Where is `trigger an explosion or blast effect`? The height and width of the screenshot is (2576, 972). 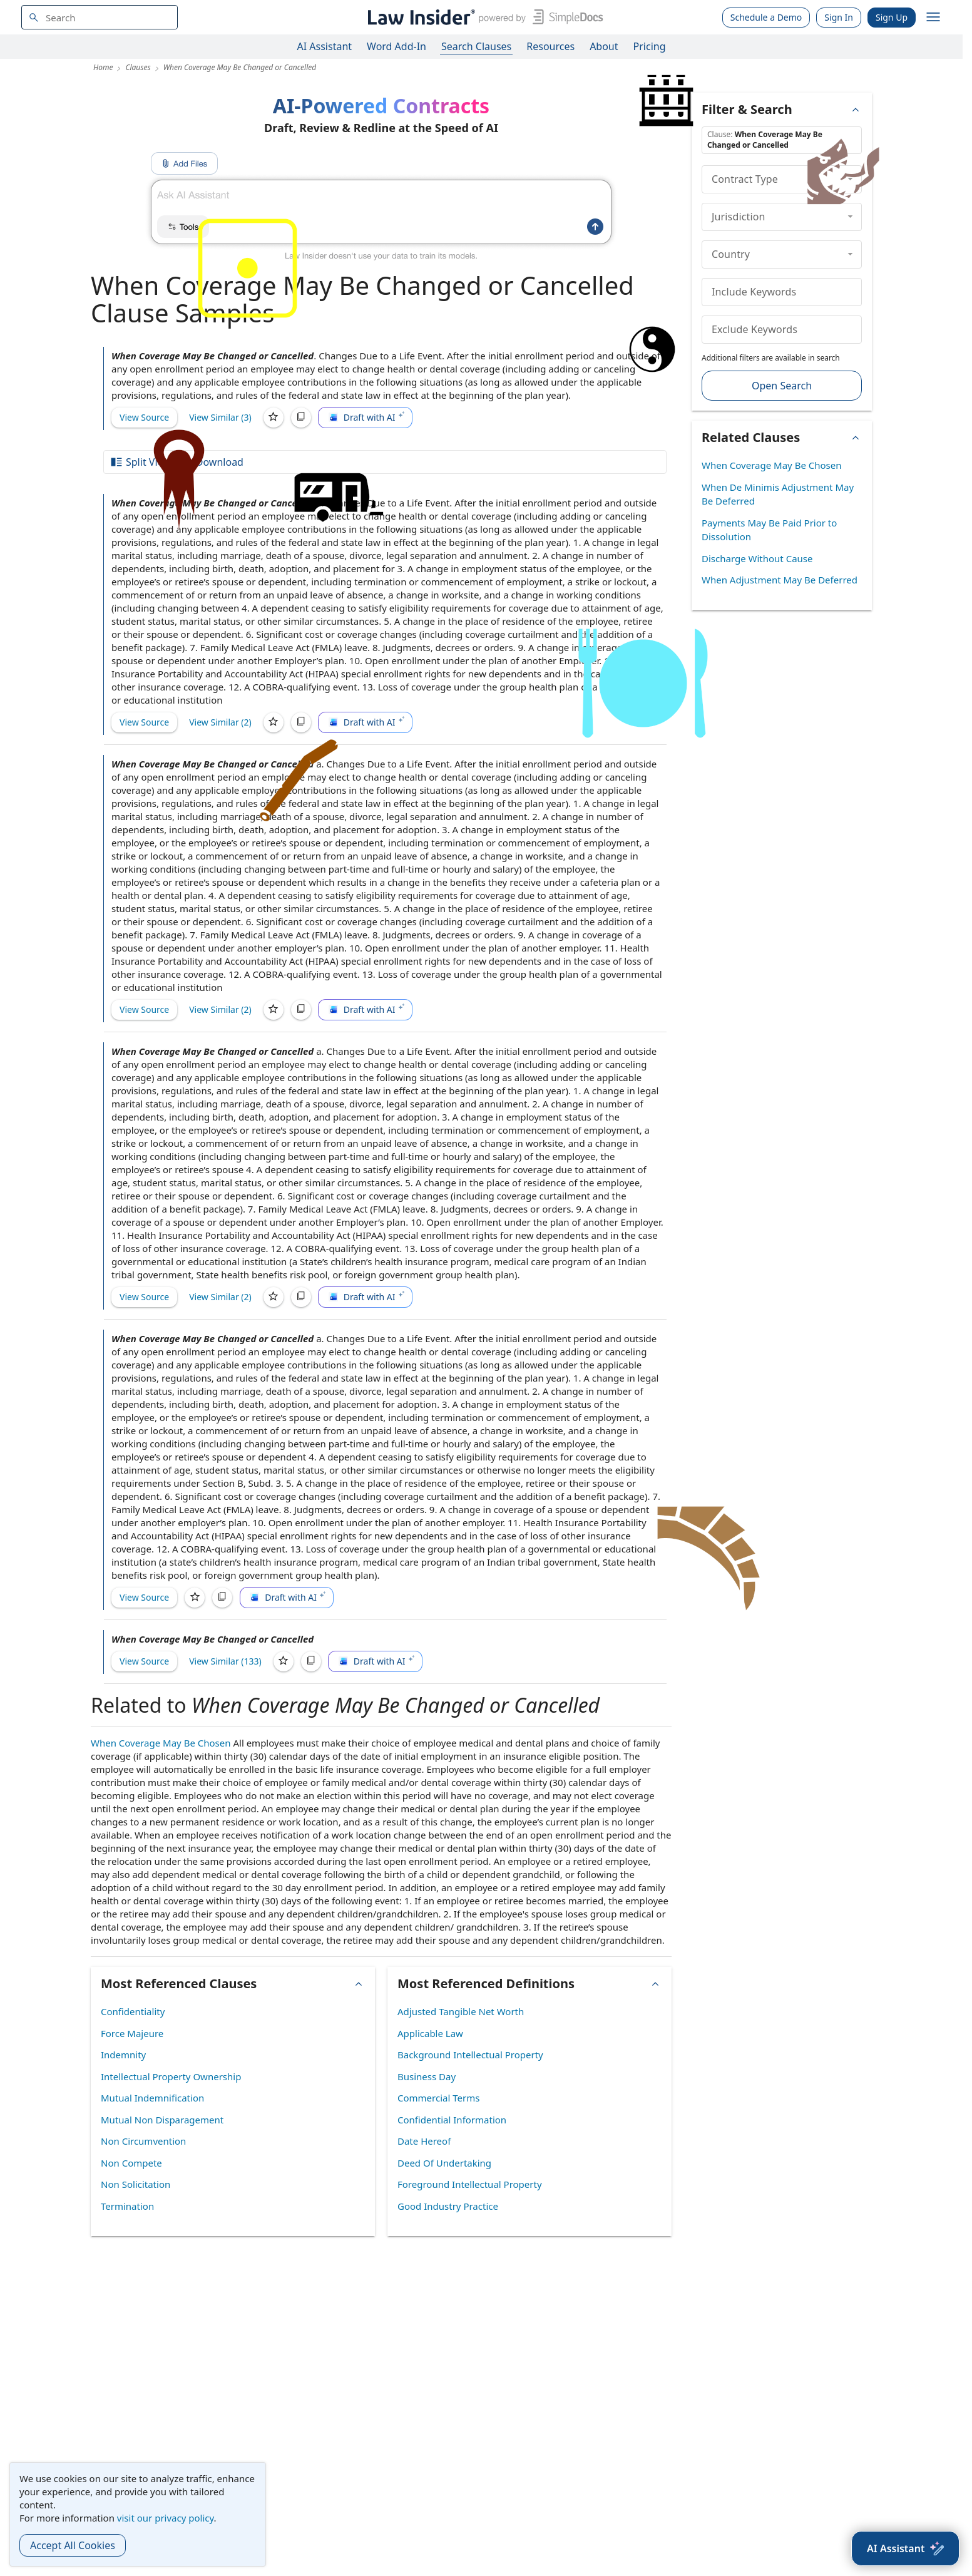
trigger an explosion or blast effect is located at coordinates (179, 480).